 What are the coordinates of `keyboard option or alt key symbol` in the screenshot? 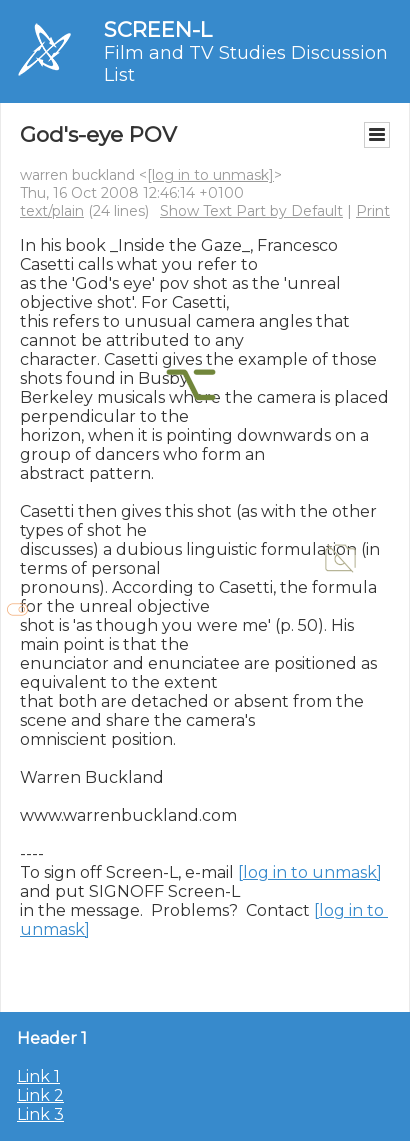 It's located at (191, 383).